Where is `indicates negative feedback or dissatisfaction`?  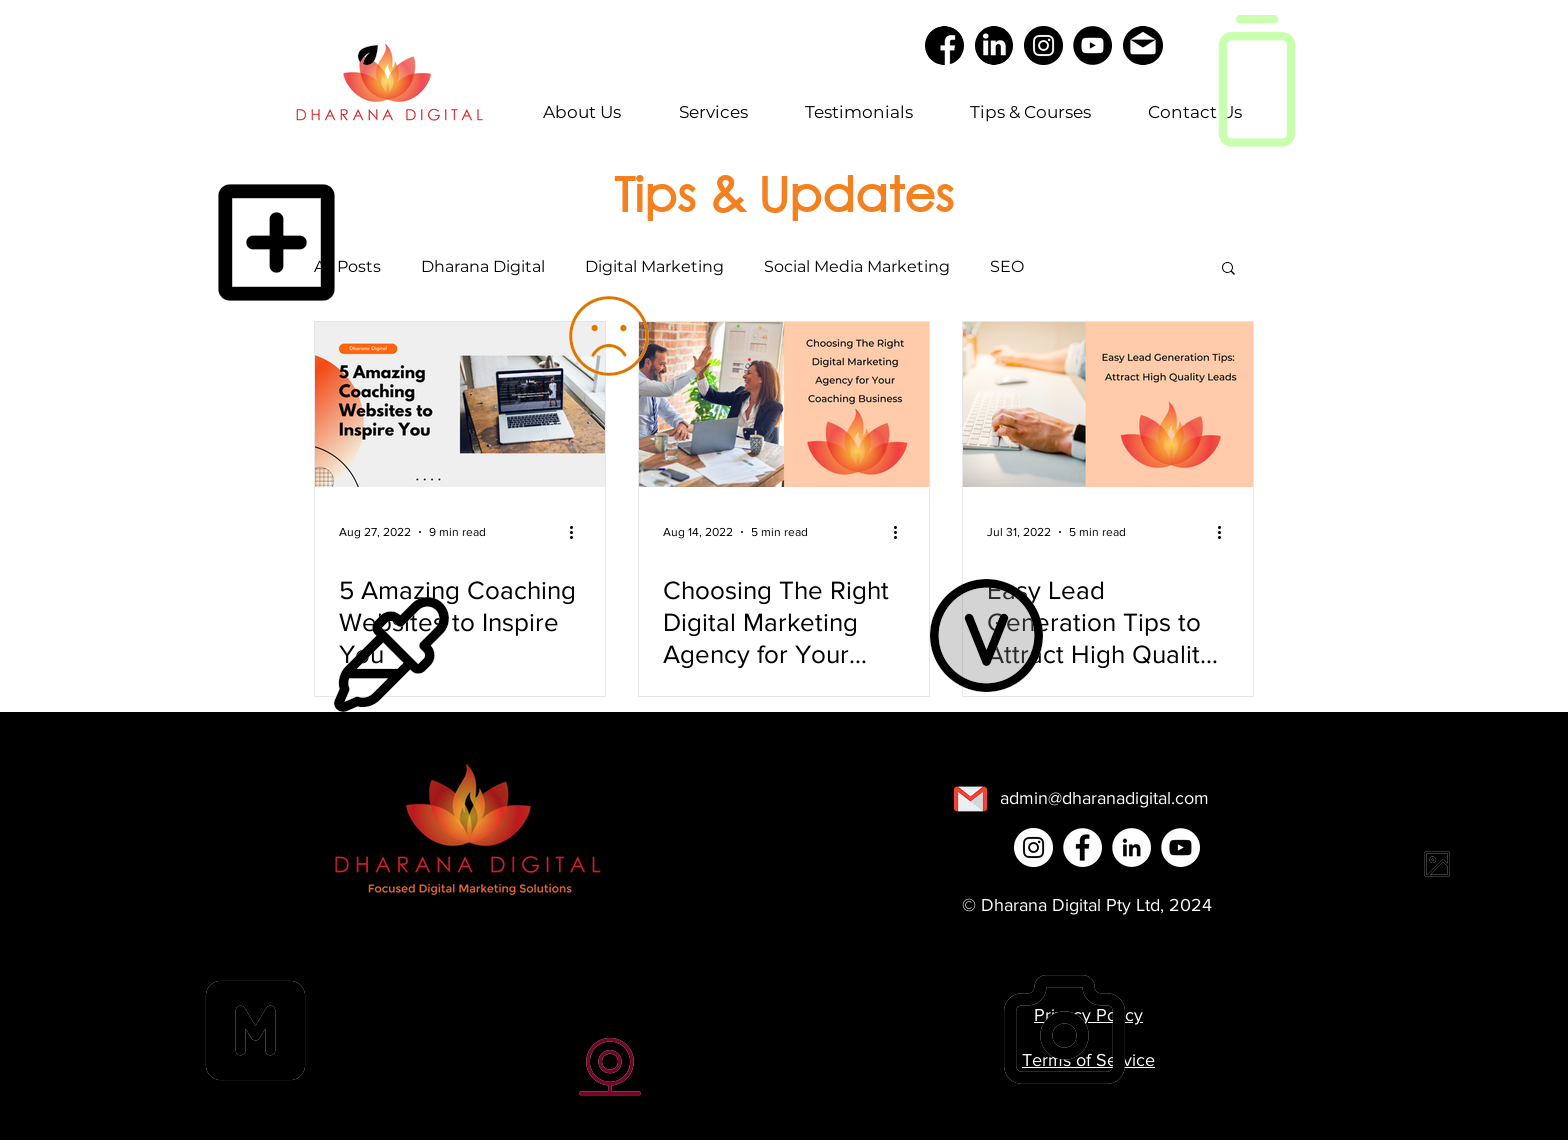
indicates negative feedback or dissatisfaction is located at coordinates (609, 336).